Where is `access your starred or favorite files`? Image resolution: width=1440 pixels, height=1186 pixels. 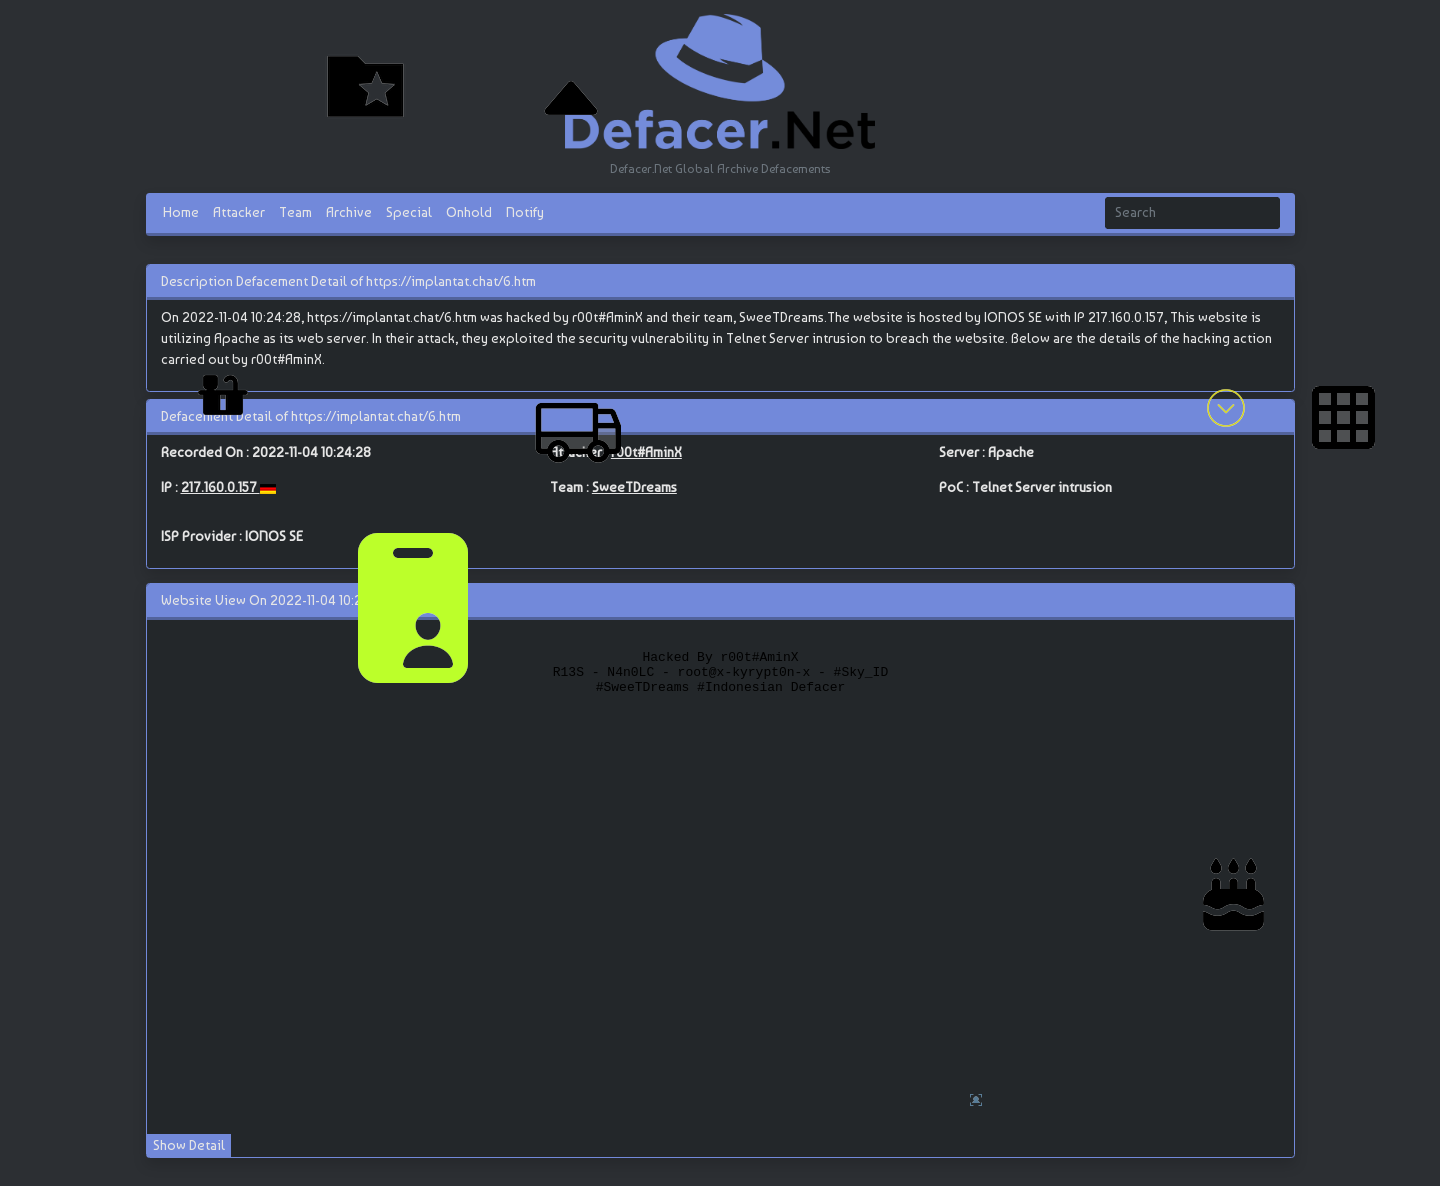
access your starred or favorite files is located at coordinates (365, 86).